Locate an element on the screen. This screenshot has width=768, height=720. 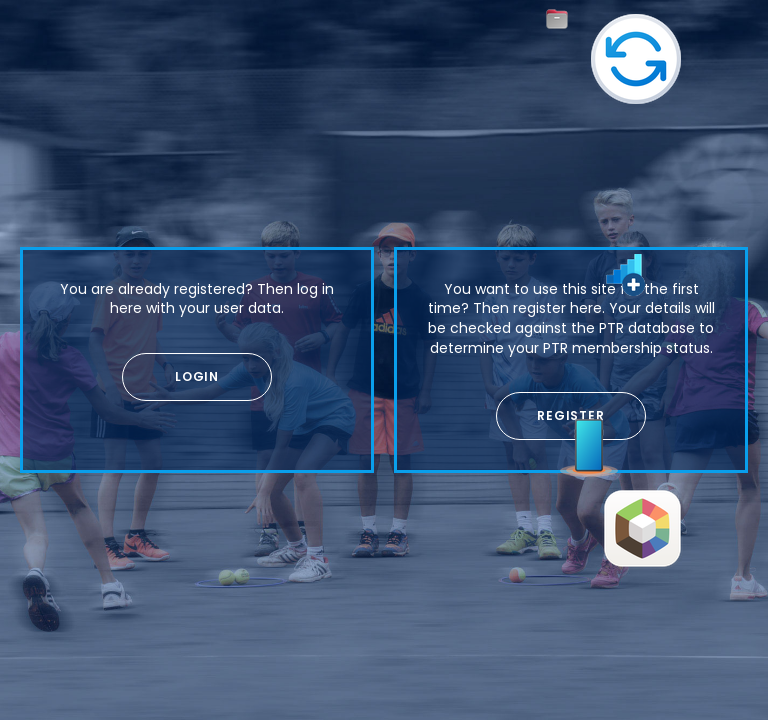
launch prism launcher application is located at coordinates (642, 528).